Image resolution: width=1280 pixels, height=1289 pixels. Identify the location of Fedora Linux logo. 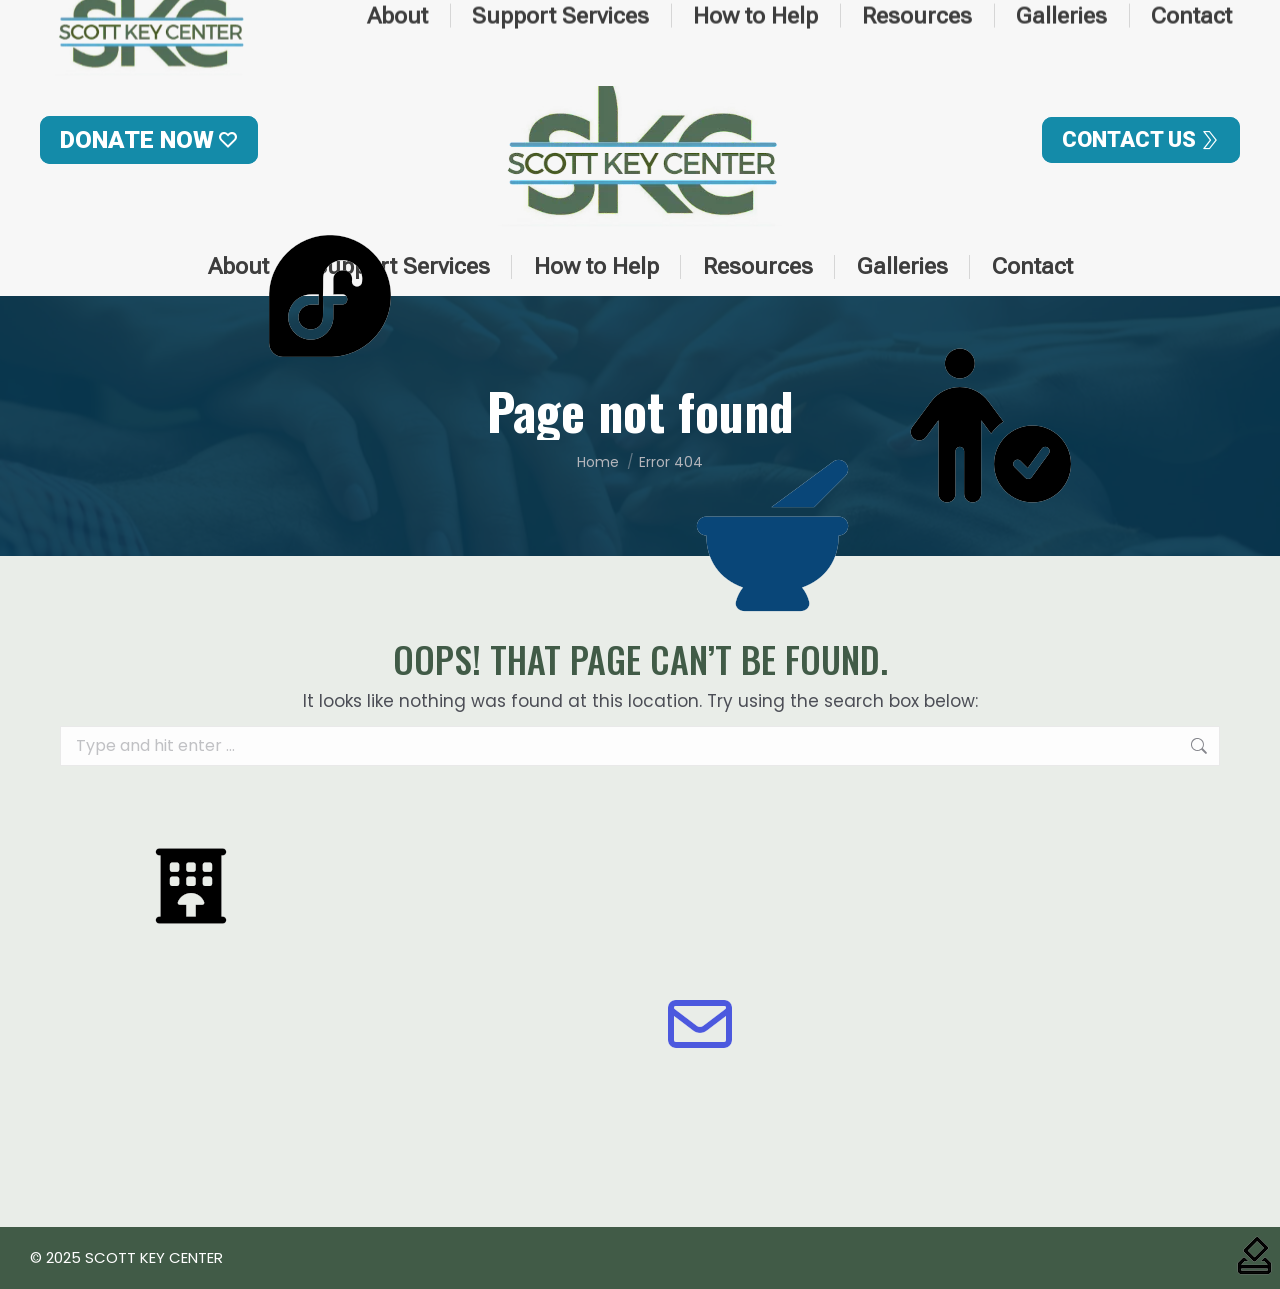
(330, 296).